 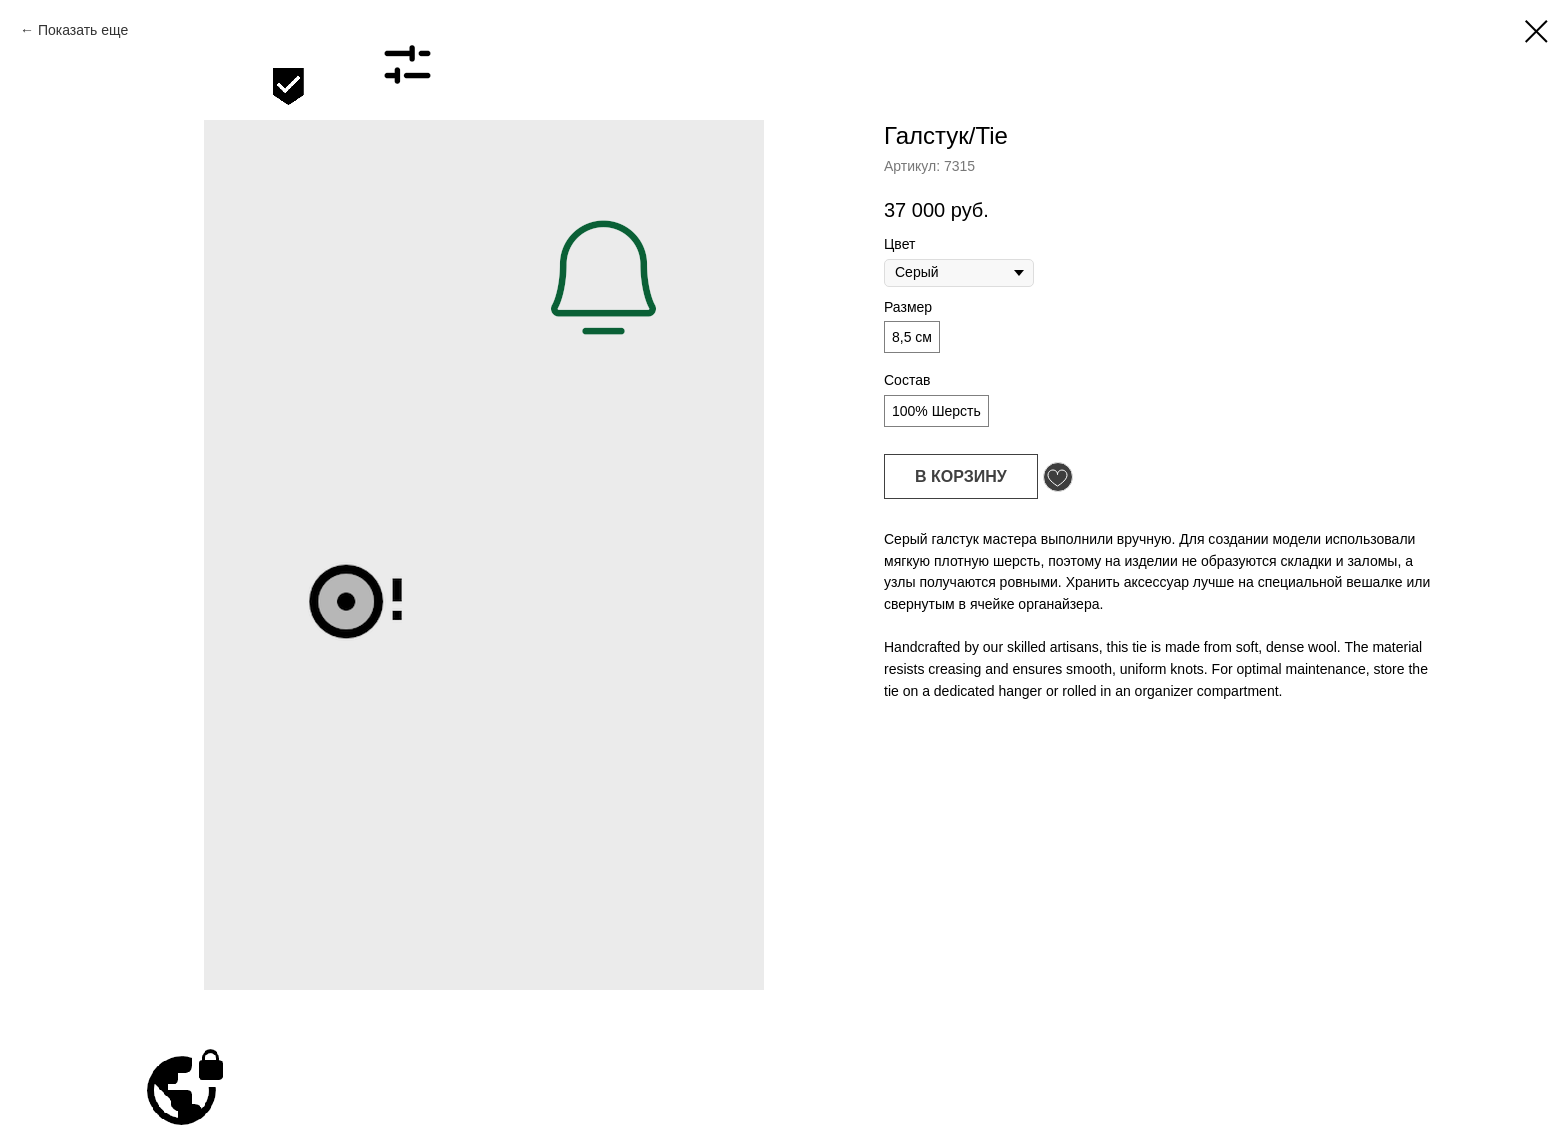 What do you see at coordinates (355, 601) in the screenshot?
I see `indicates storage disc is full` at bounding box center [355, 601].